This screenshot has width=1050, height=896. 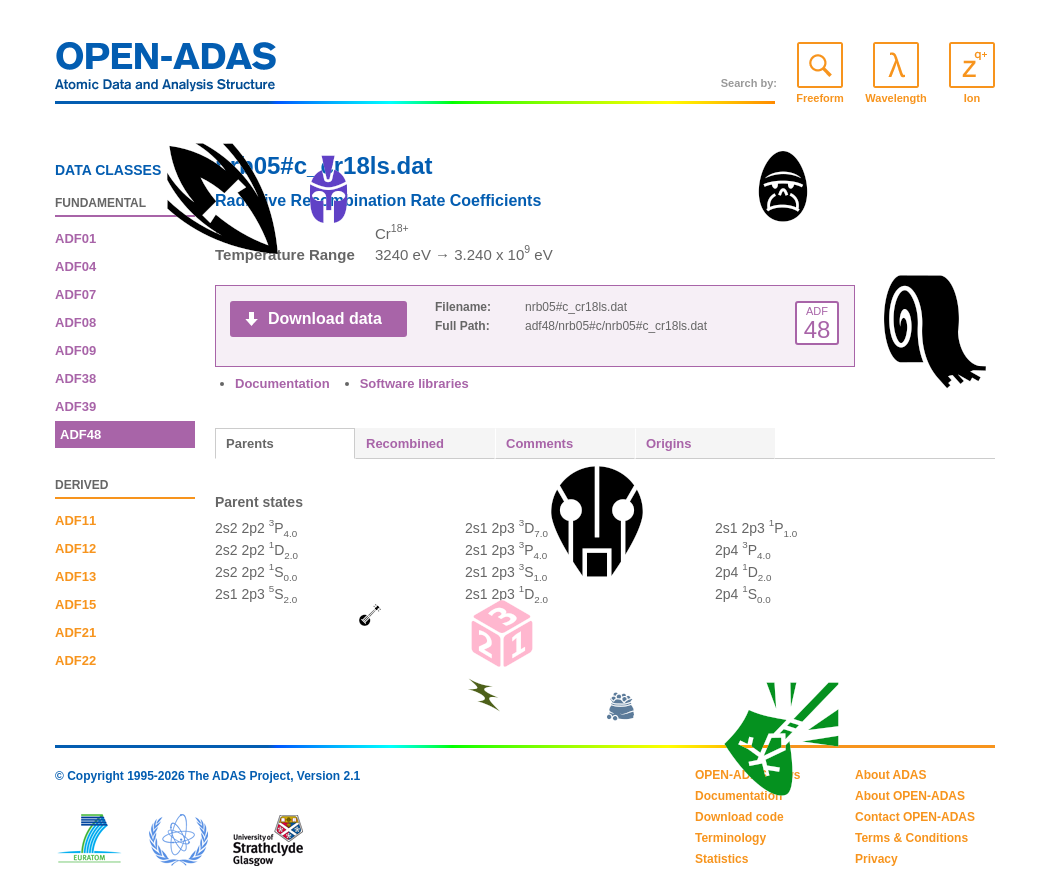 I want to click on view your coin pouch or in-game currency, so click(x=620, y=706).